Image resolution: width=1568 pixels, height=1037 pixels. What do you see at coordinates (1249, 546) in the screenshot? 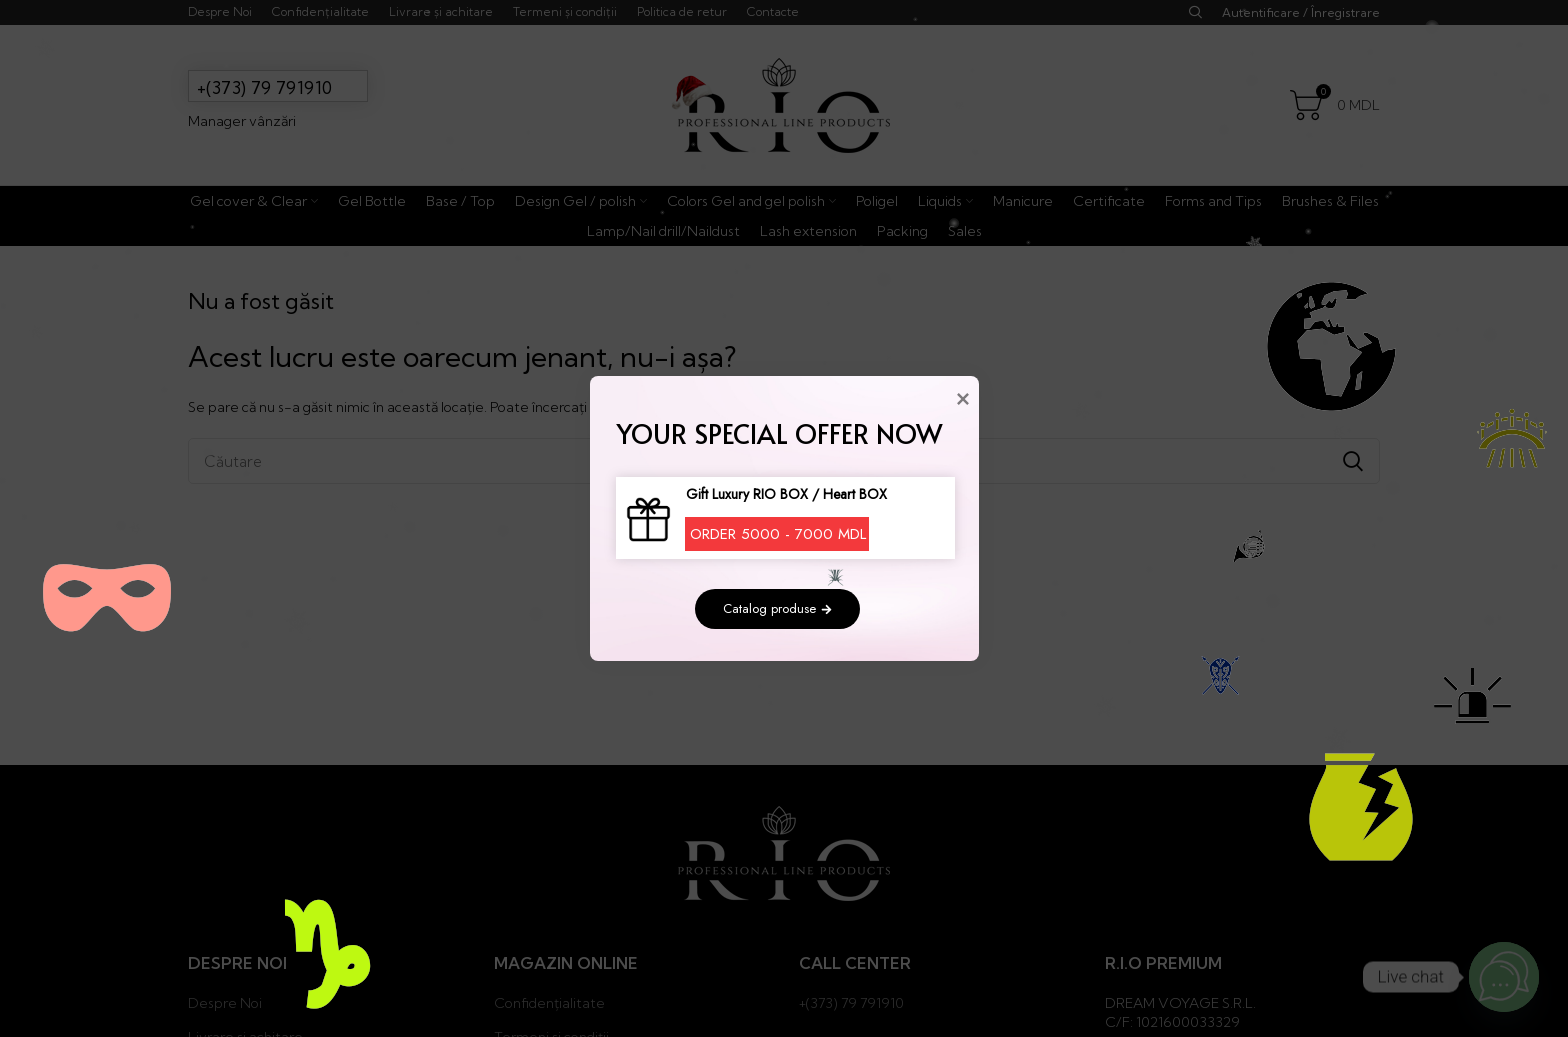
I see `access brass instrument sounds or samples` at bounding box center [1249, 546].